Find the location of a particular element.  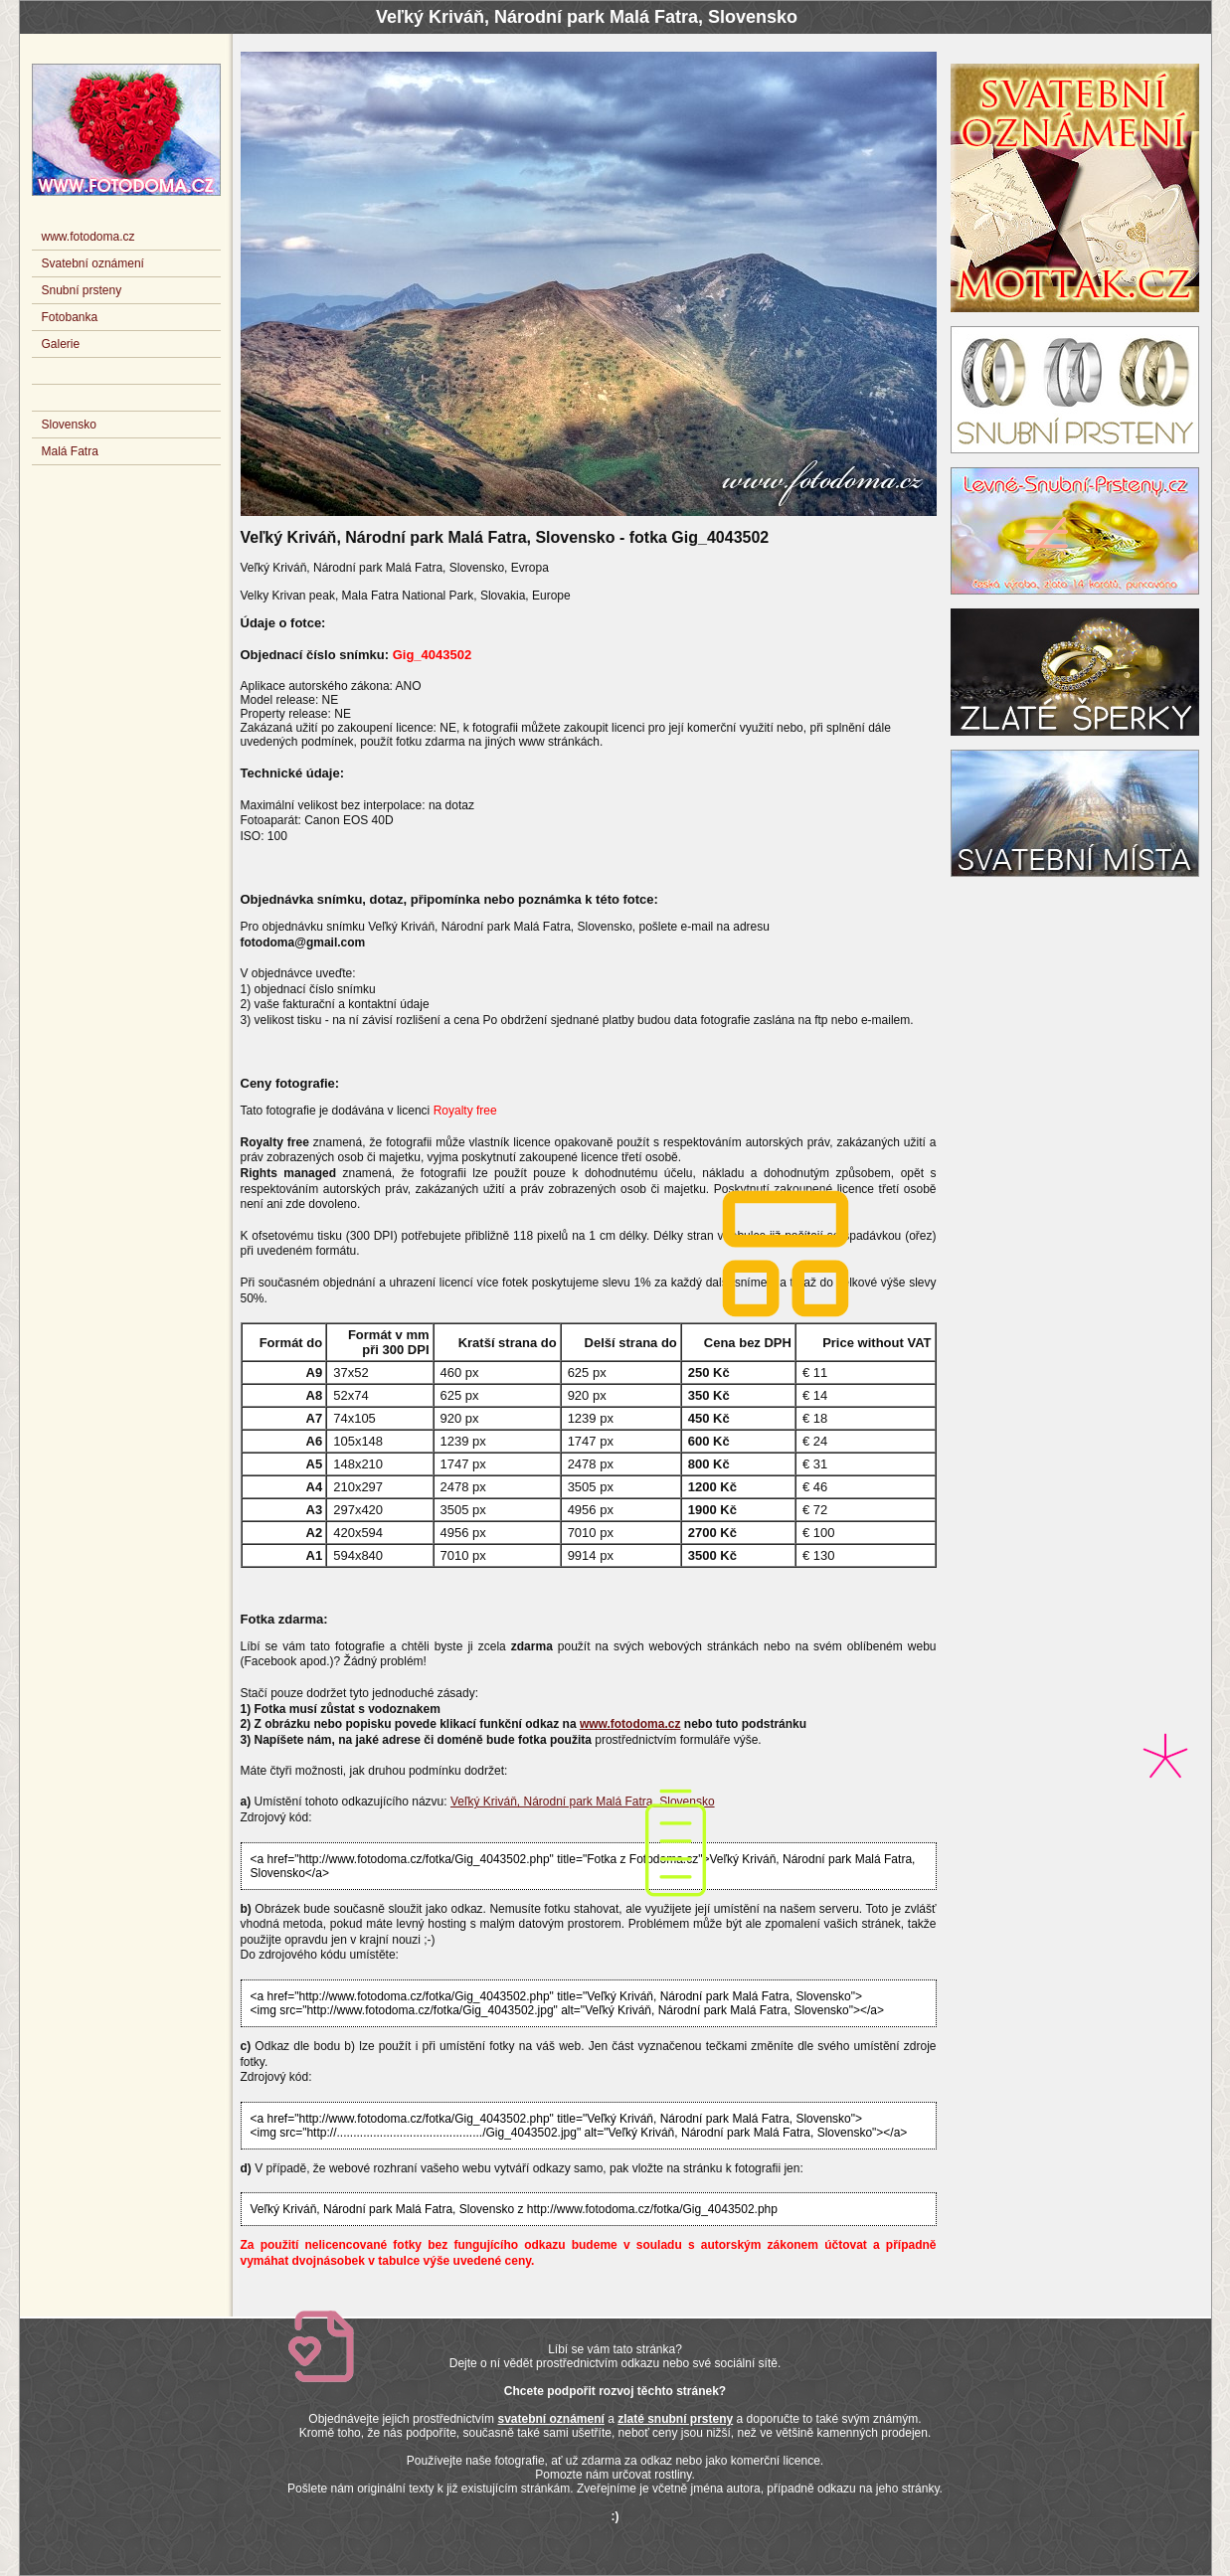

indicates full battery charge is located at coordinates (675, 1844).